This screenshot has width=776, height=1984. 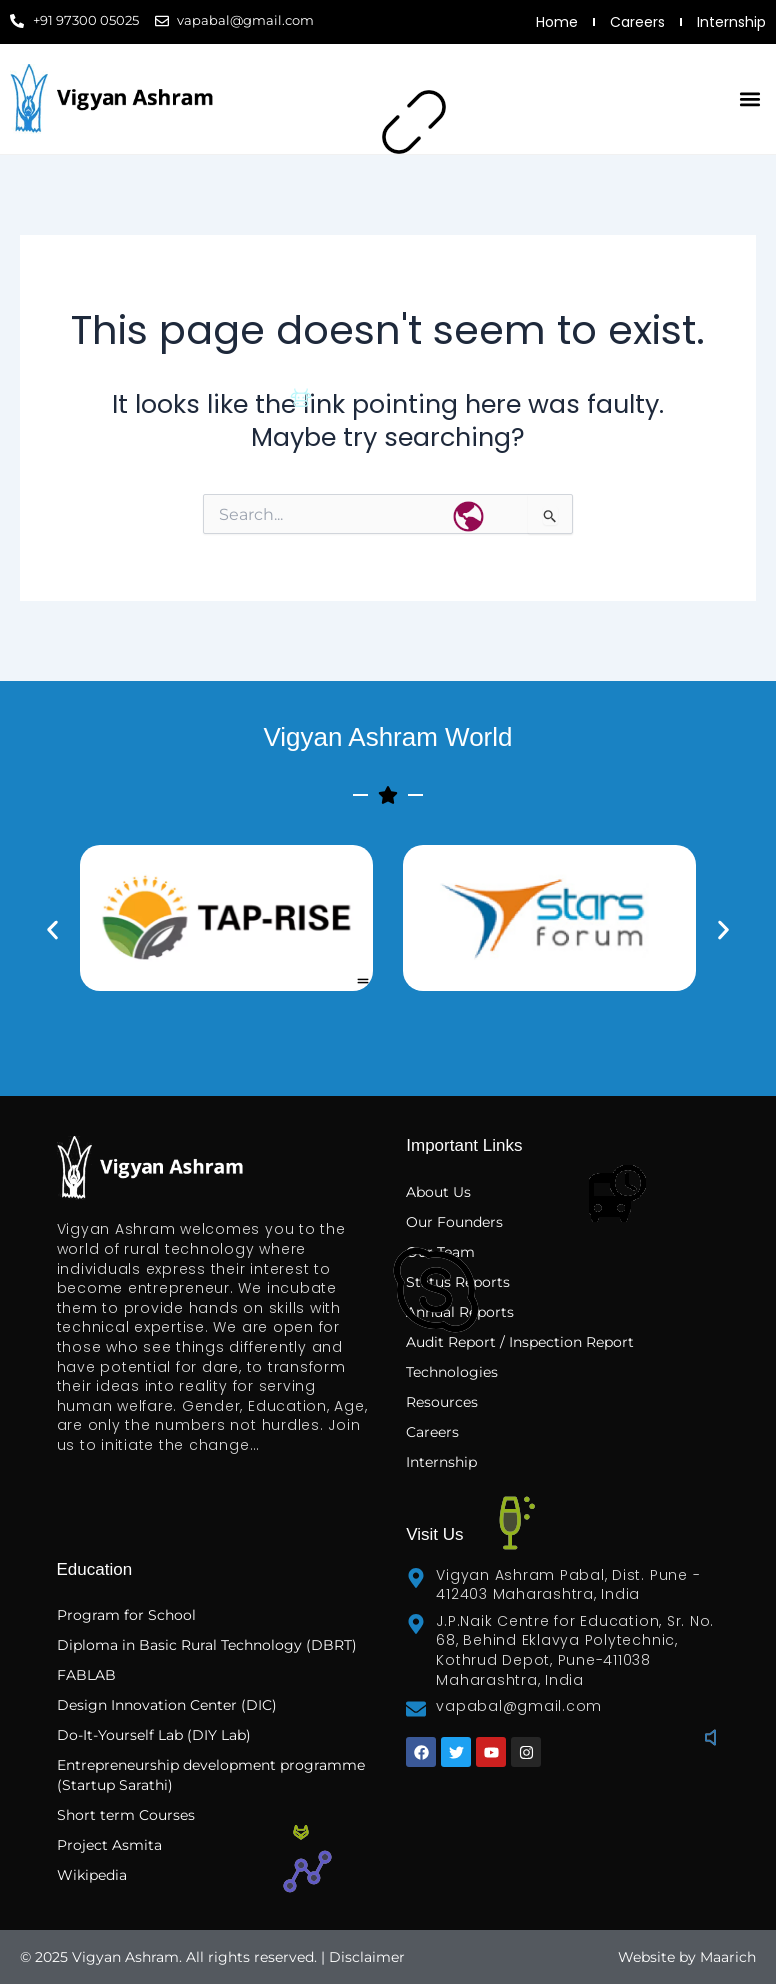 I want to click on drag to reorder or rearrange items, so click(x=363, y=981).